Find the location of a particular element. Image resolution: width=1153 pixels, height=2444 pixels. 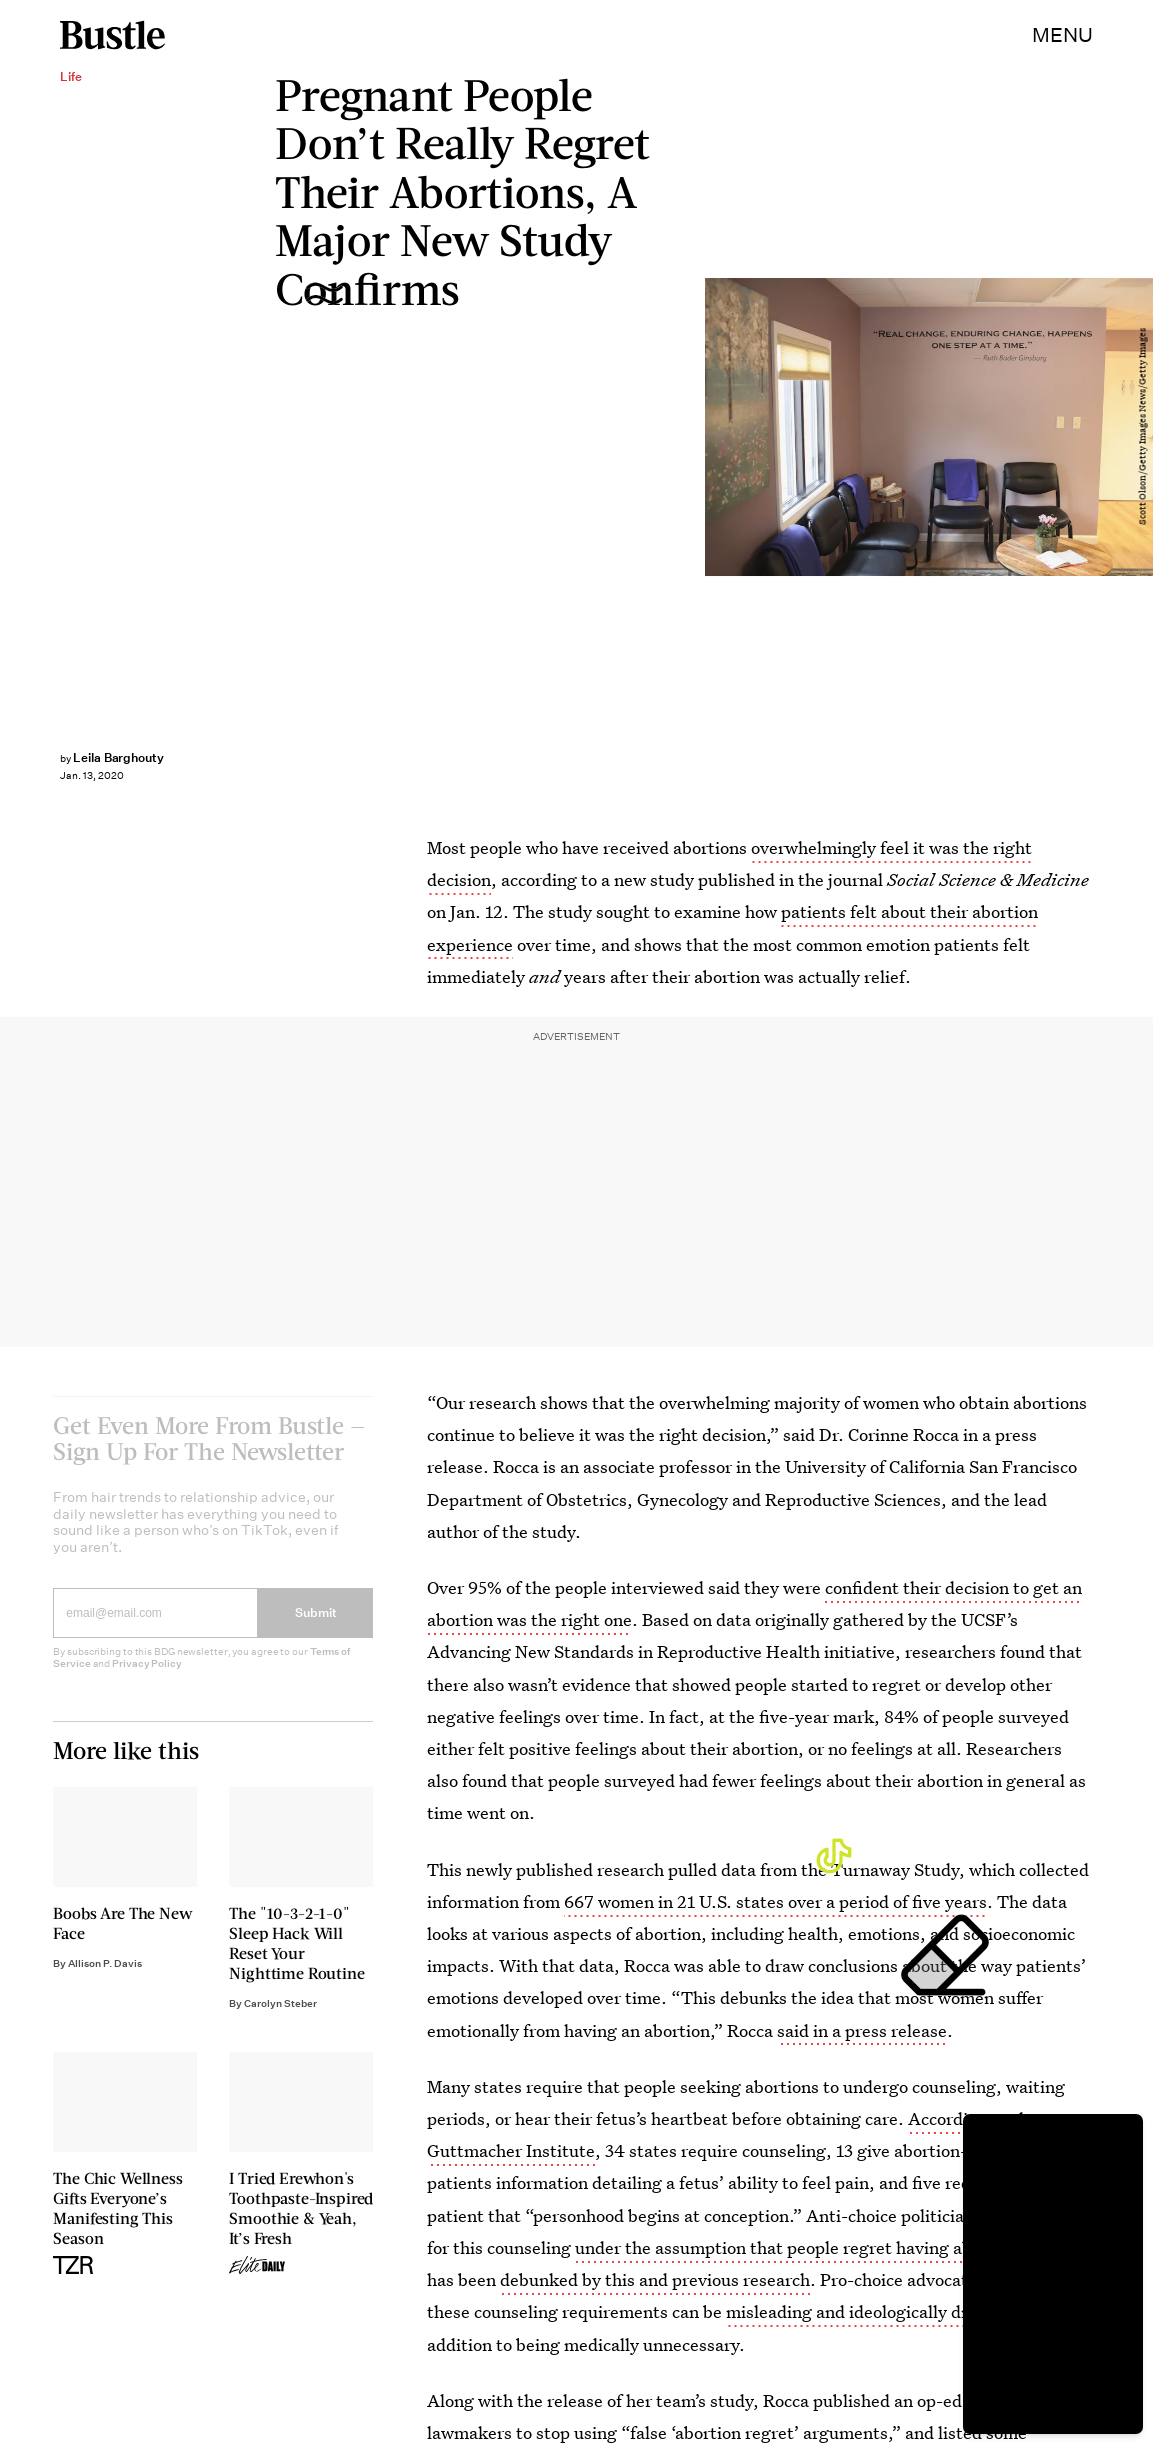

indicates approximate or estimated value is located at coordinates (324, 293).